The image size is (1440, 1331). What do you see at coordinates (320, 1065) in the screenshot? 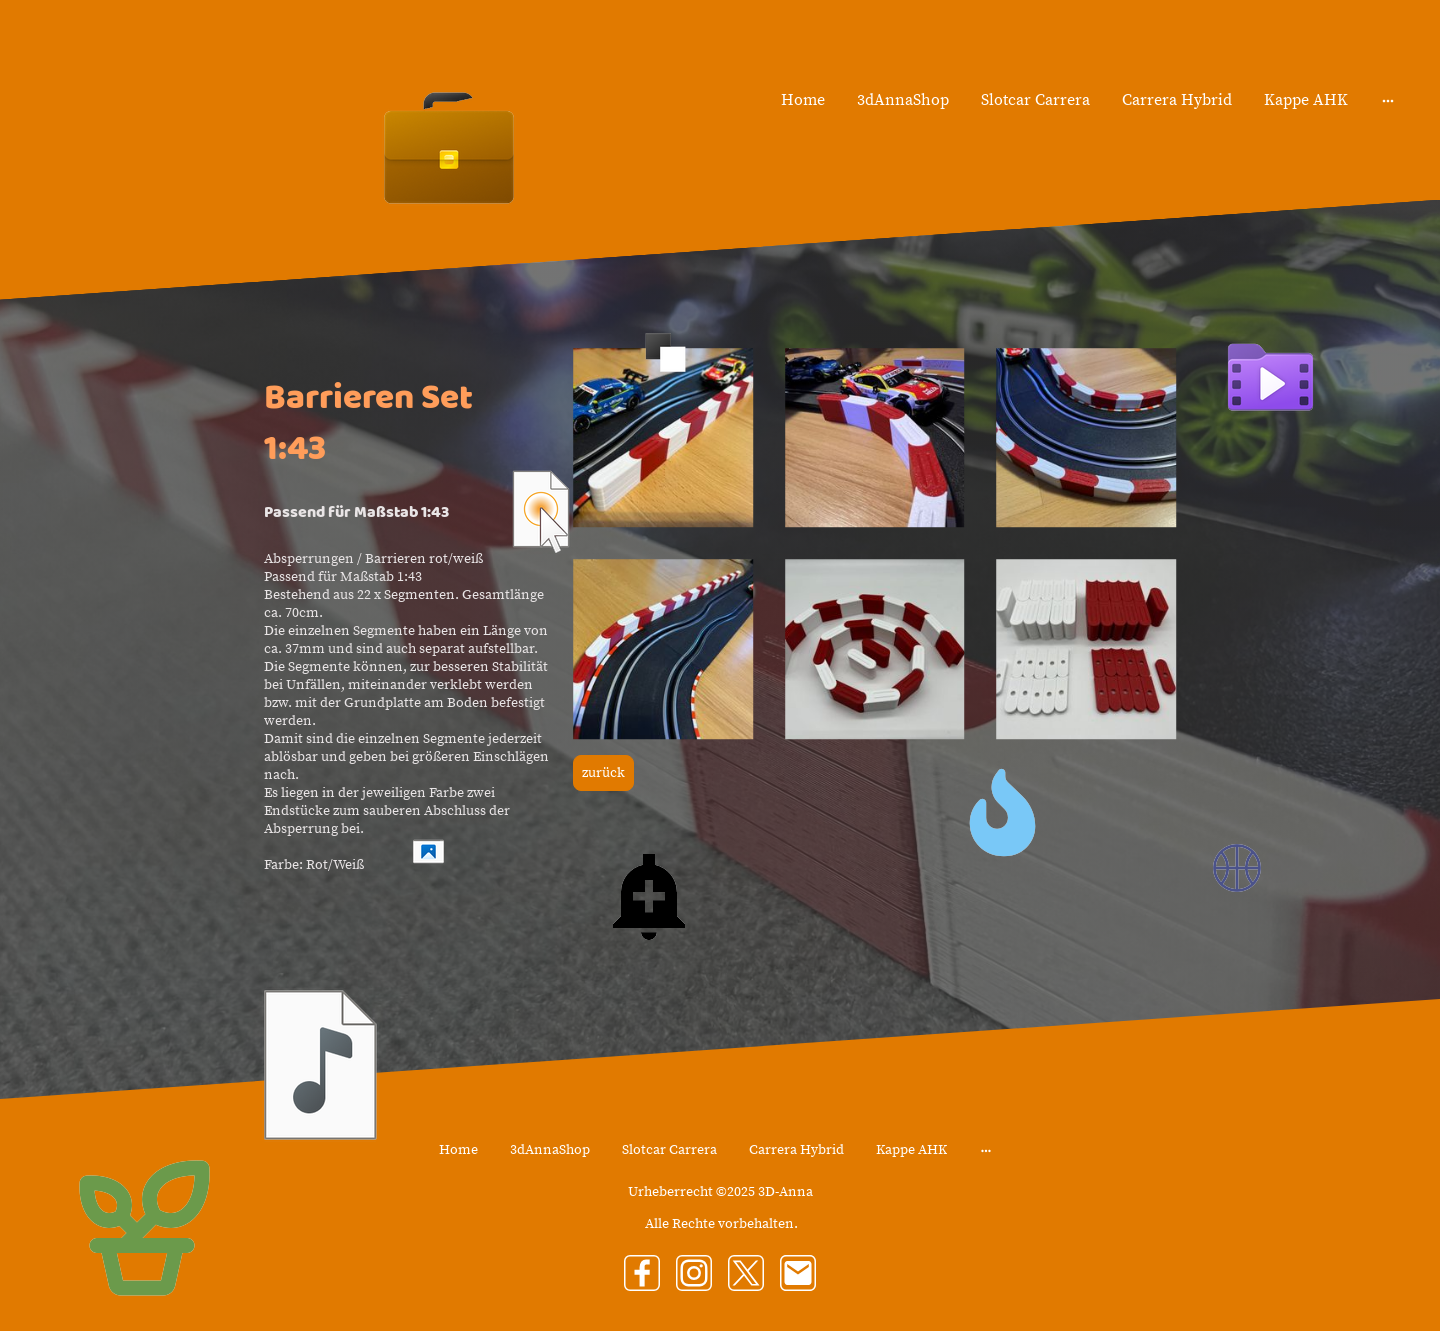
I see `open an audio file` at bounding box center [320, 1065].